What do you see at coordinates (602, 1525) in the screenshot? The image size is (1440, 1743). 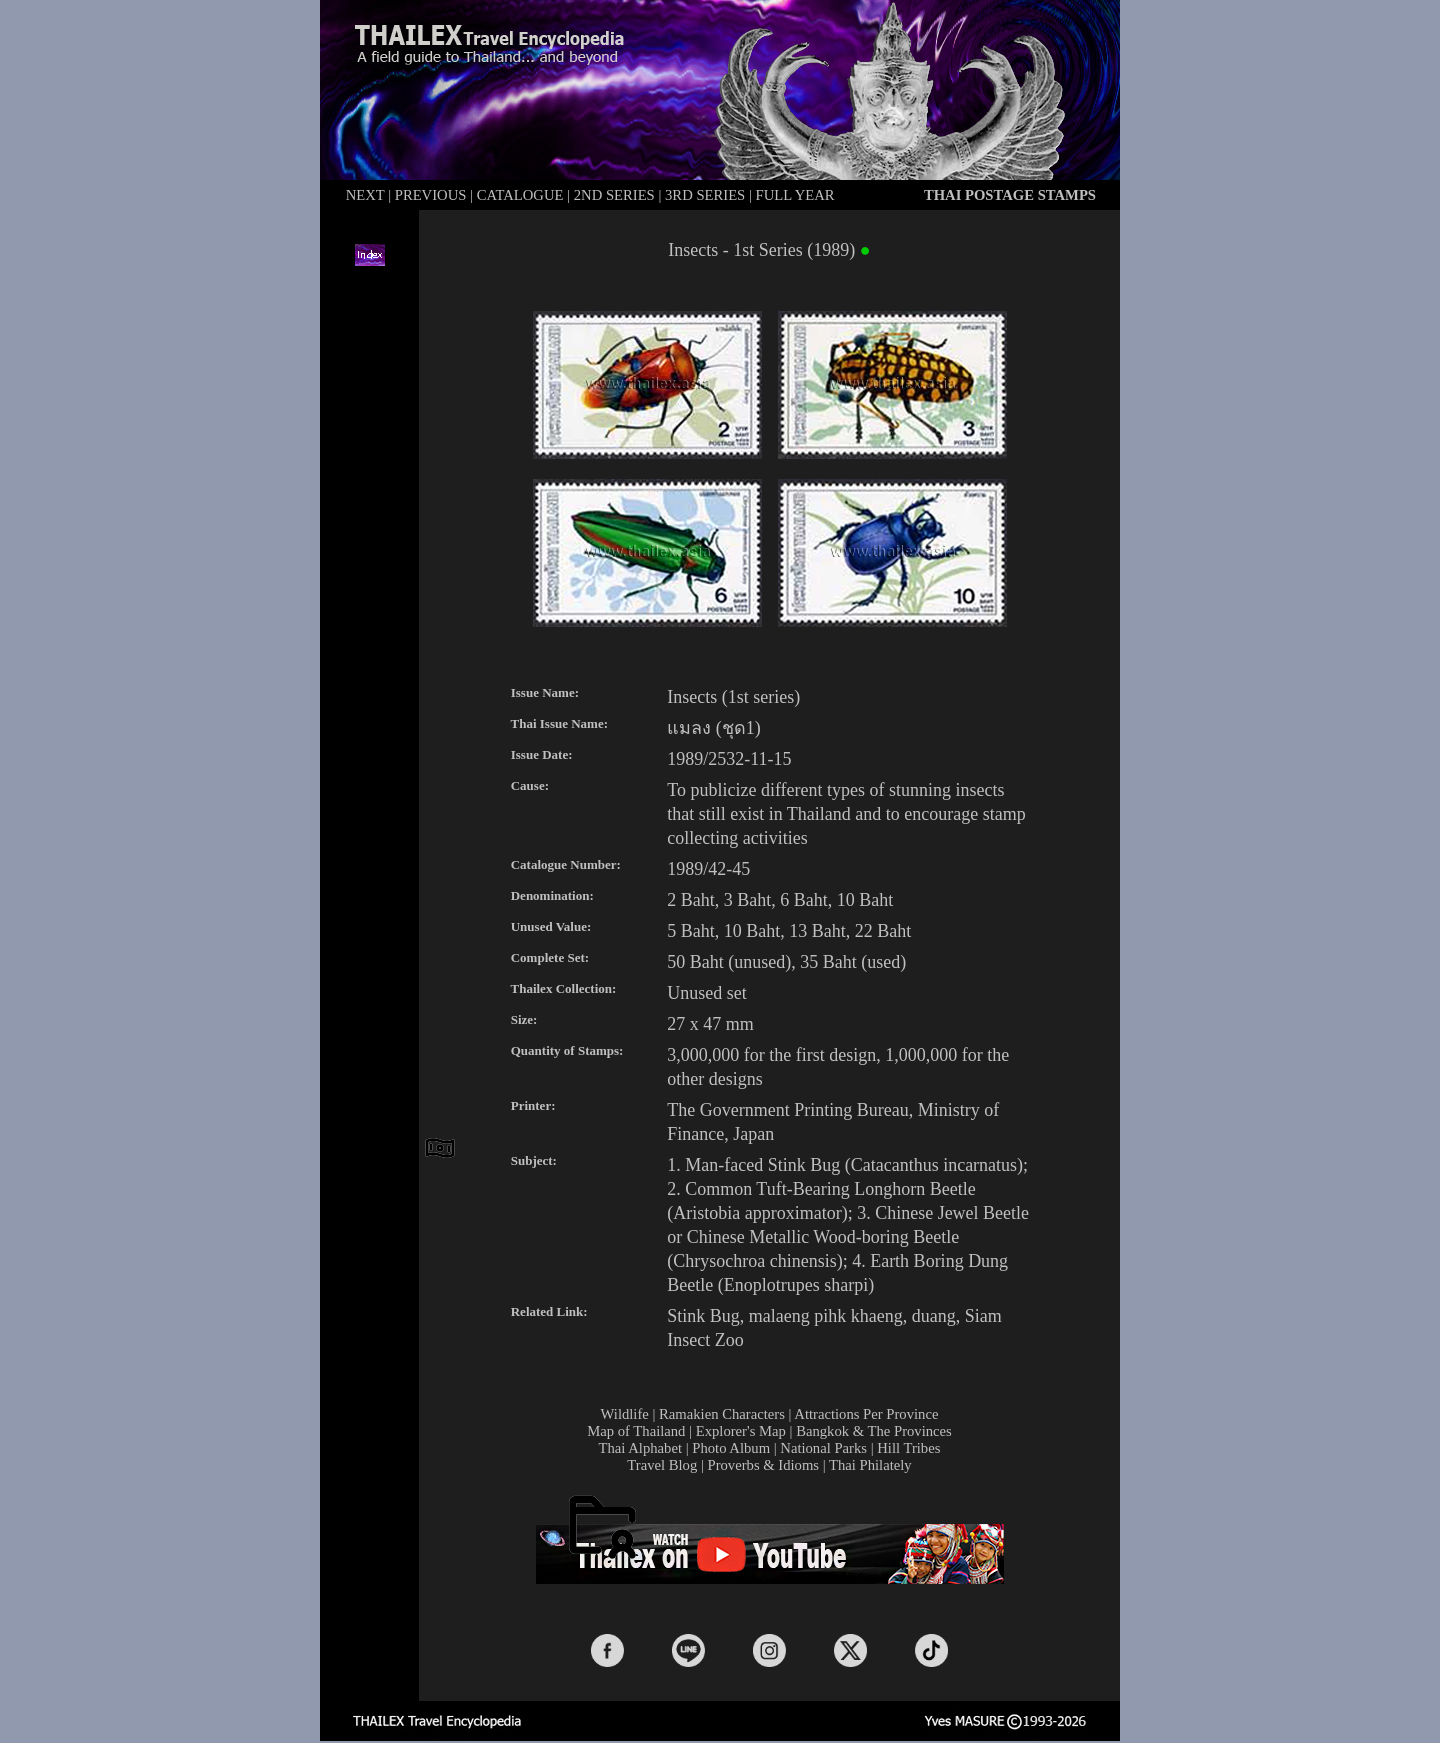 I see `access user files or personal folder` at bounding box center [602, 1525].